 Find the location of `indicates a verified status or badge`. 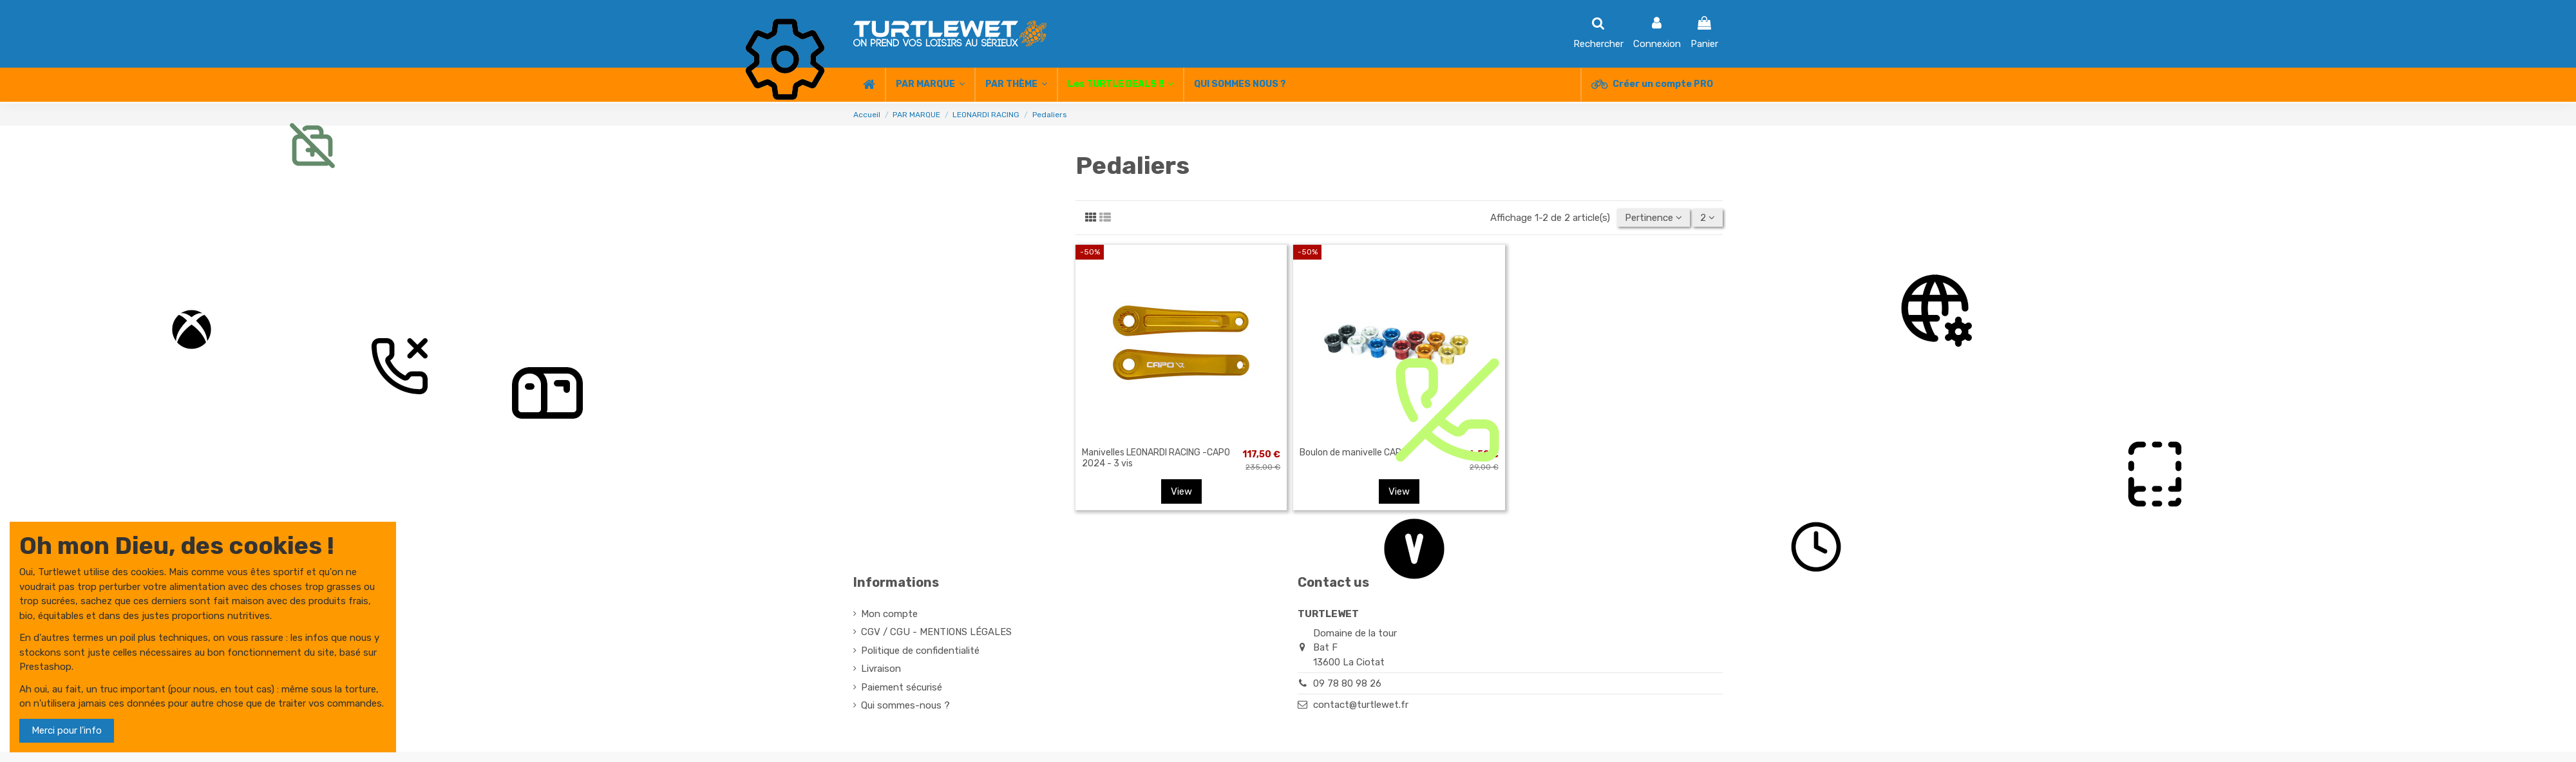

indicates a verified status or badge is located at coordinates (1414, 549).